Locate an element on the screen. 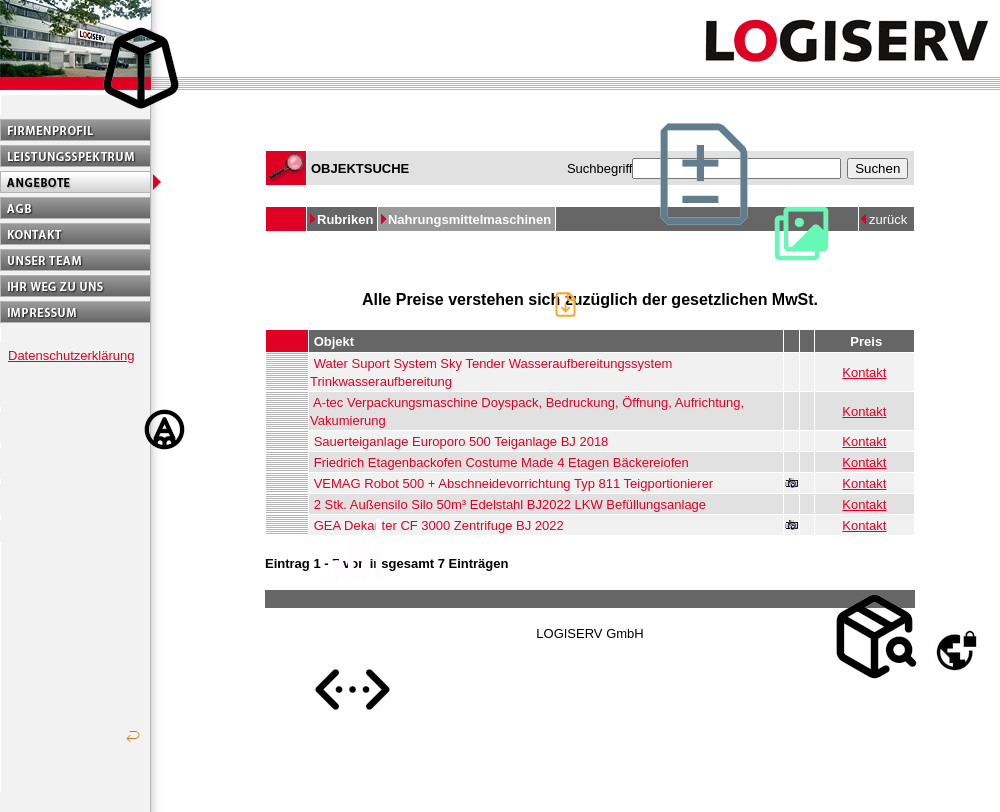 This screenshot has height=812, width=1000. indicates full cellular signal strength is located at coordinates (353, 554).